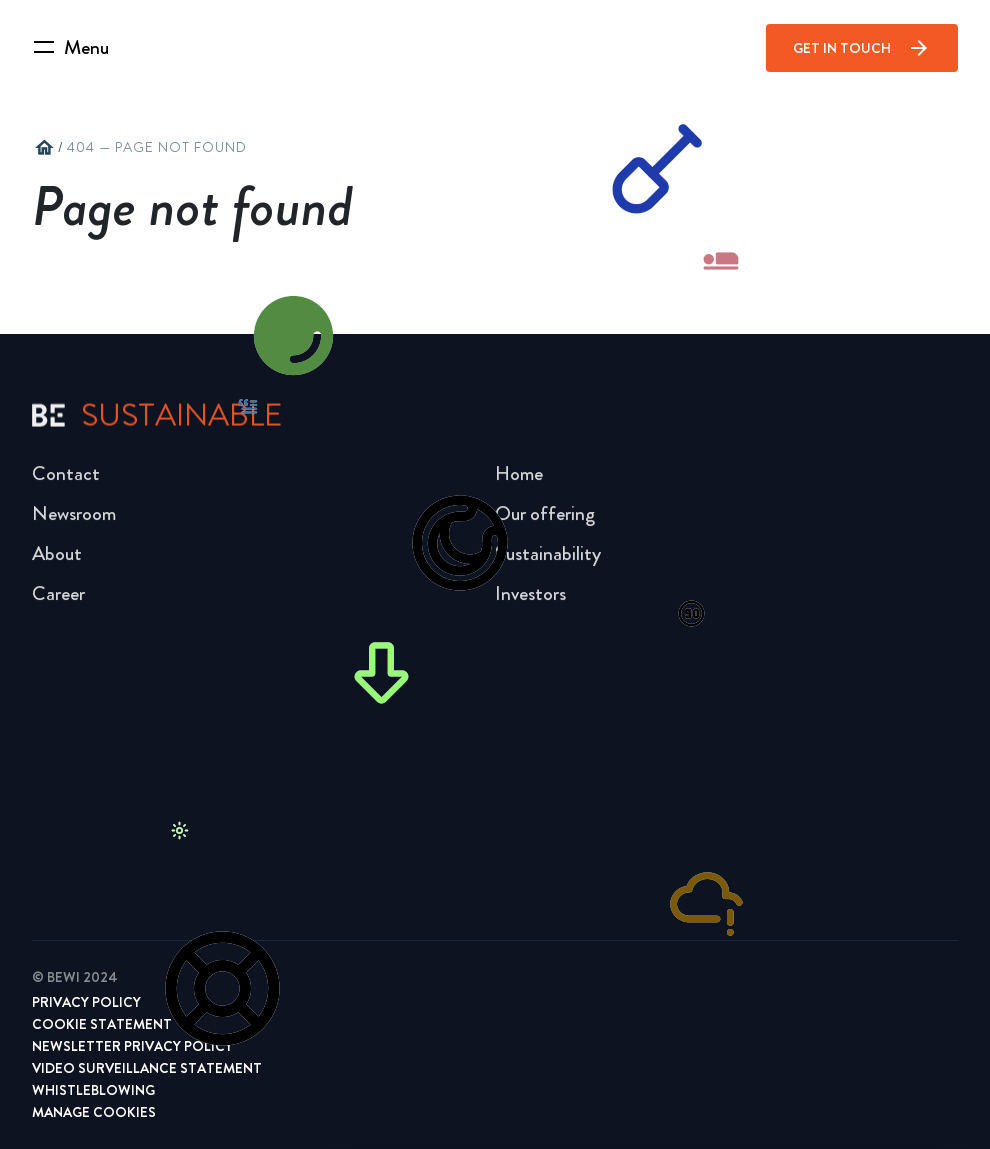 The width and height of the screenshot is (990, 1149). Describe the element at coordinates (248, 406) in the screenshot. I see `insert a blockquote` at that location.